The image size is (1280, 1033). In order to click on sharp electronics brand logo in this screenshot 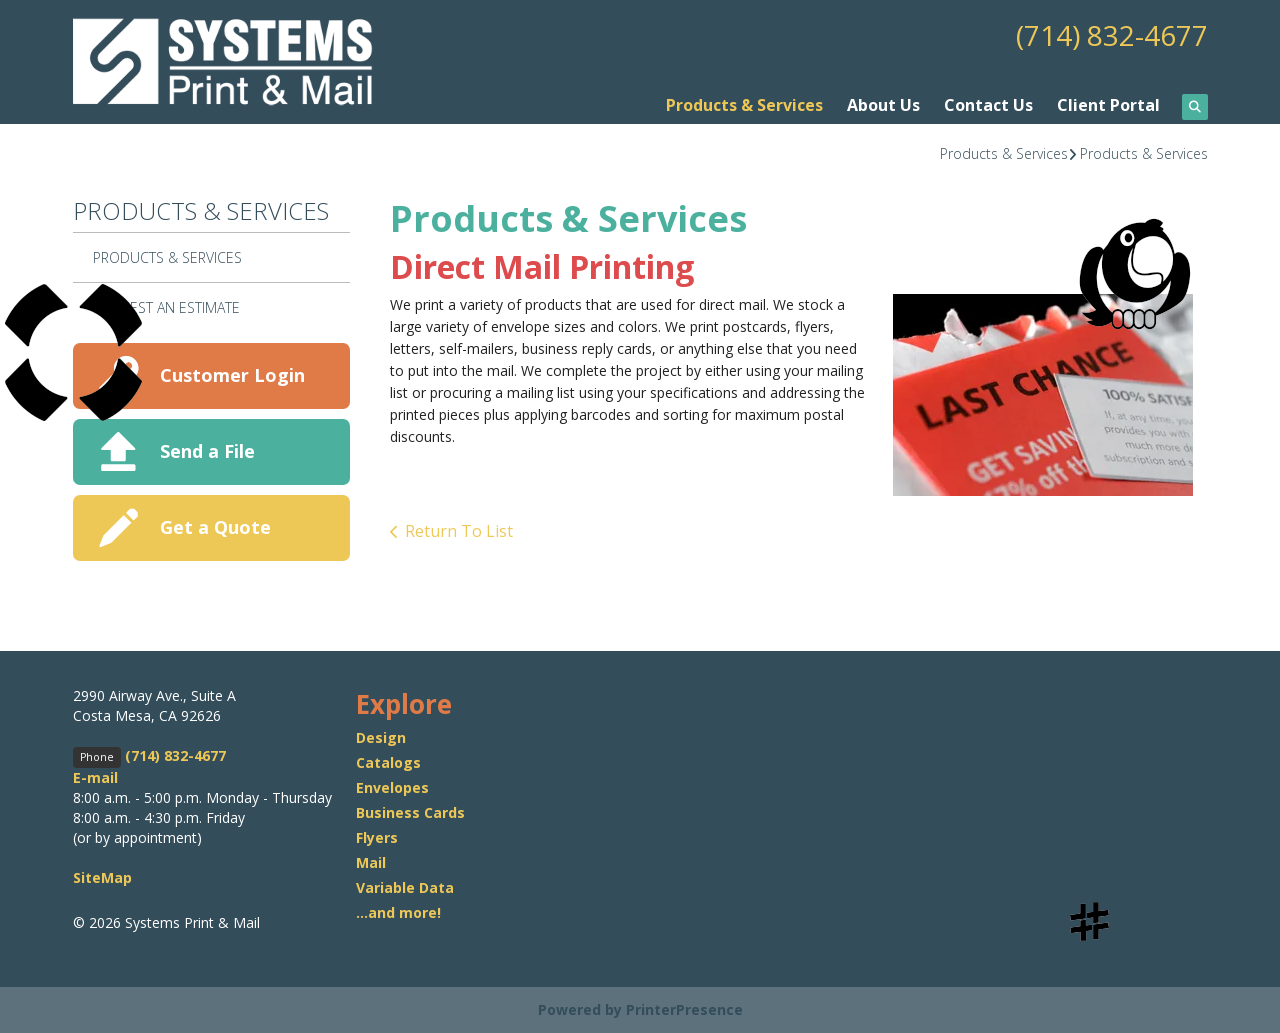, I will do `click(1089, 921)`.